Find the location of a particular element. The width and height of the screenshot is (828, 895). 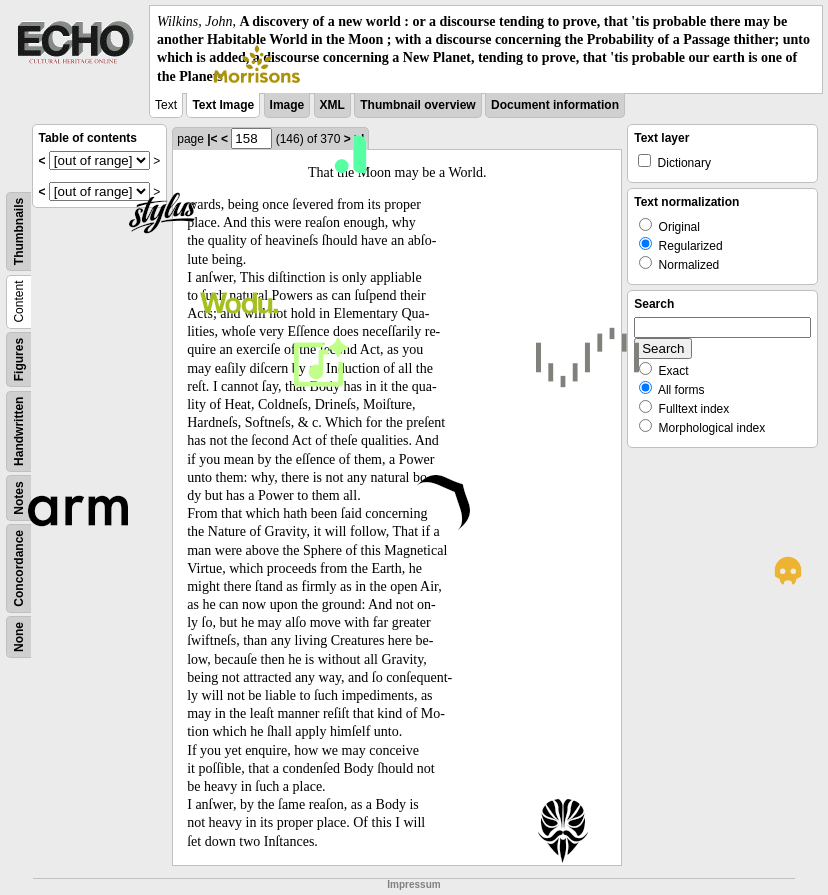

morrisons supermarket app or website is located at coordinates (257, 64).